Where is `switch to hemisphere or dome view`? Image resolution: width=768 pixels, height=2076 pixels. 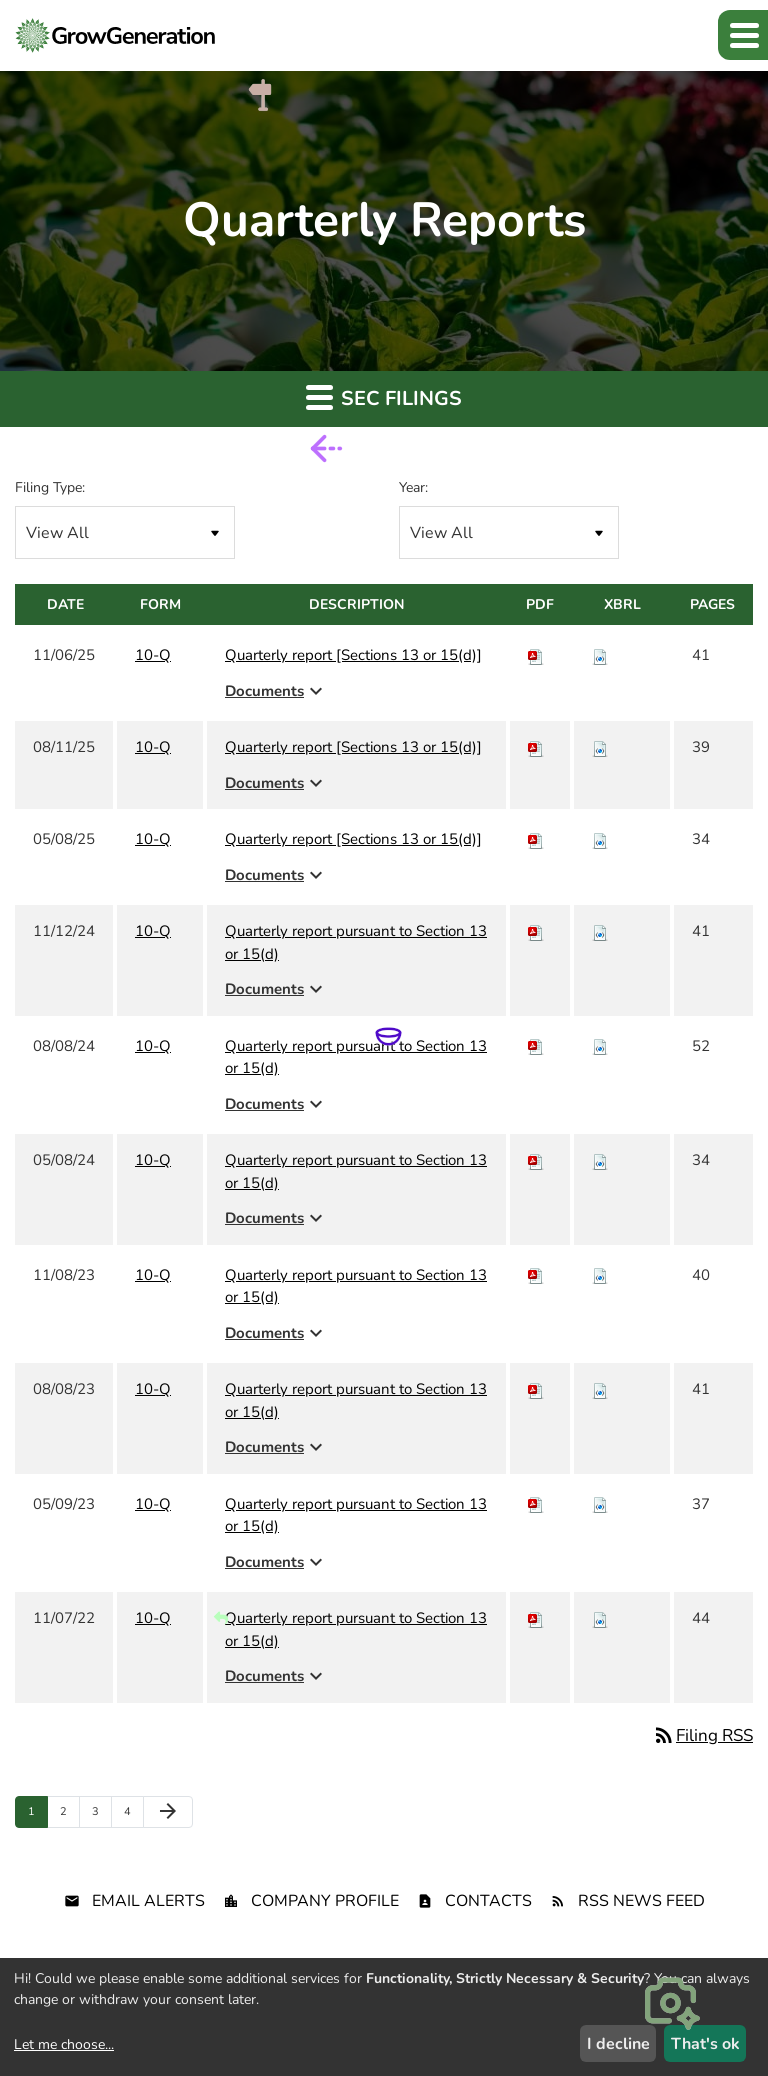
switch to hemisphere or dome view is located at coordinates (388, 1036).